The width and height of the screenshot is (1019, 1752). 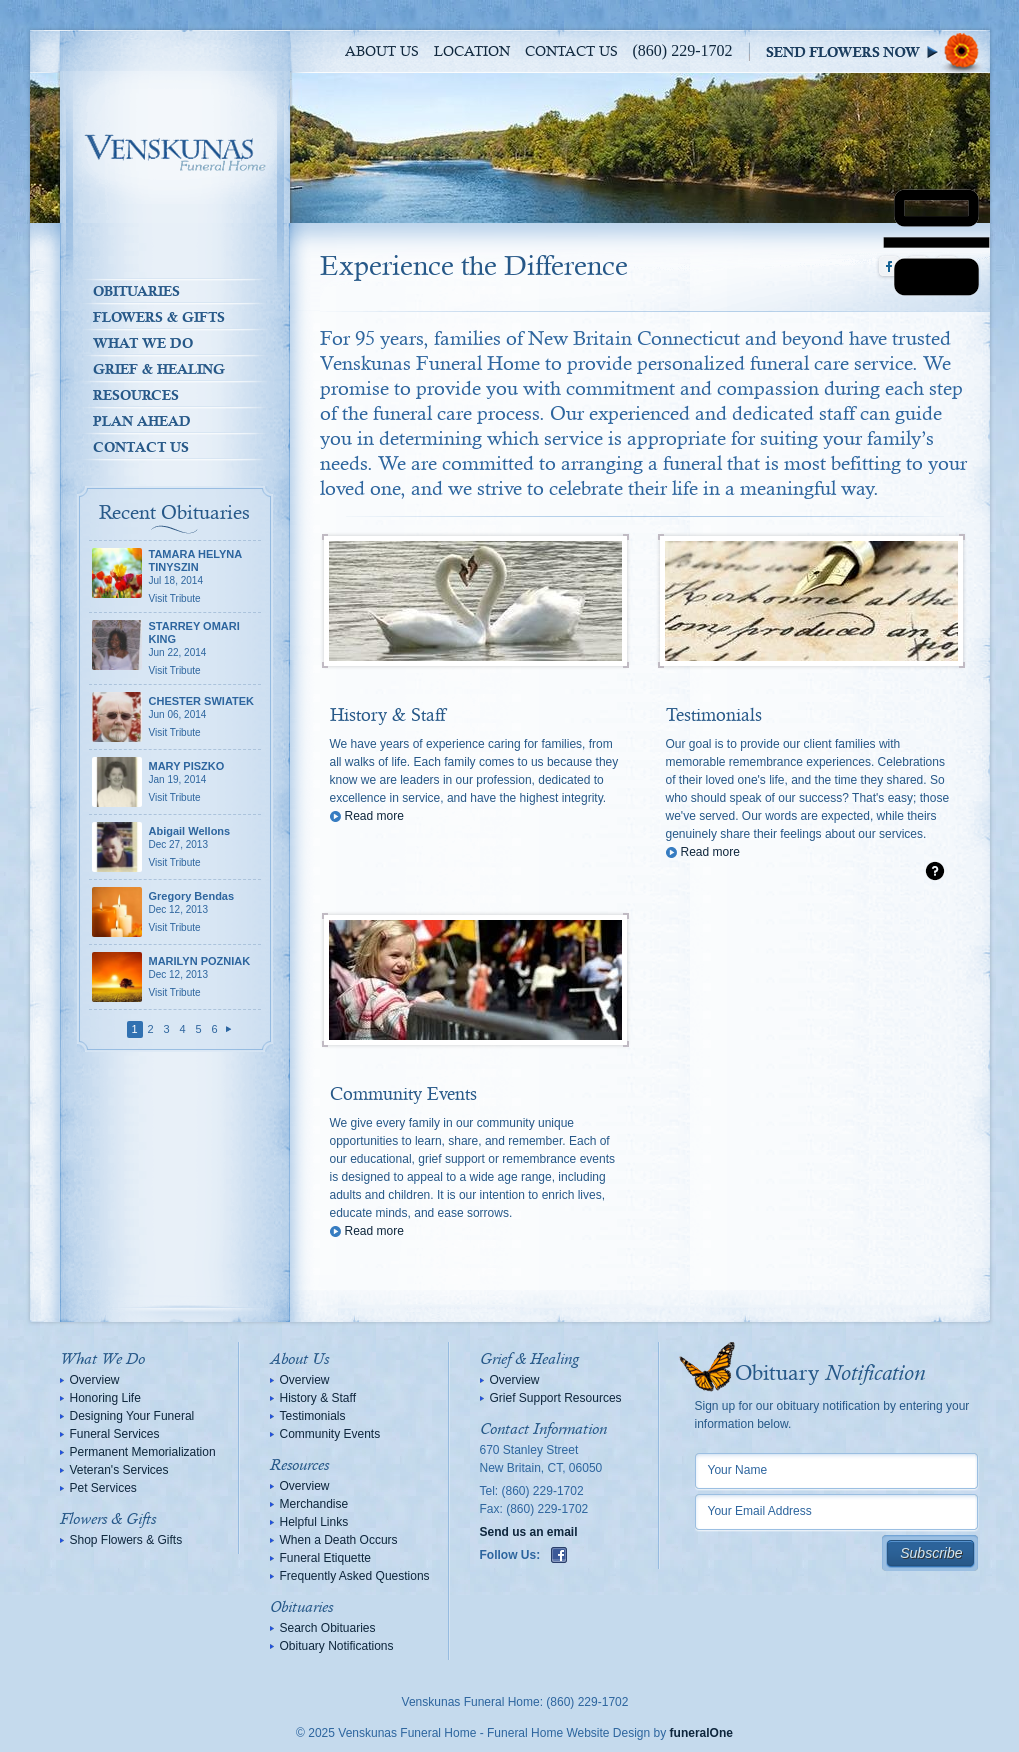 What do you see at coordinates (936, 242) in the screenshot?
I see `flip content vertically` at bounding box center [936, 242].